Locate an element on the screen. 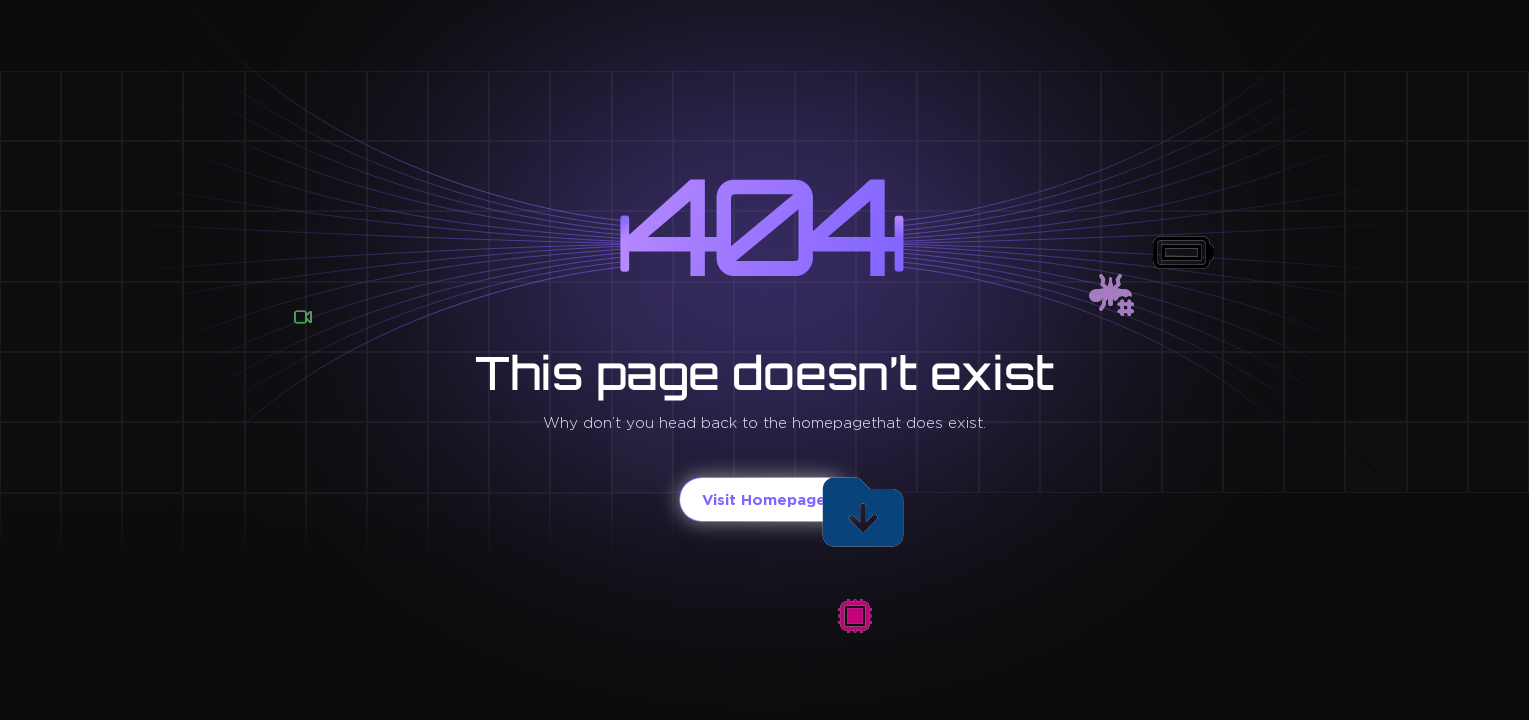 The image size is (1529, 720). download files to this folder is located at coordinates (863, 512).